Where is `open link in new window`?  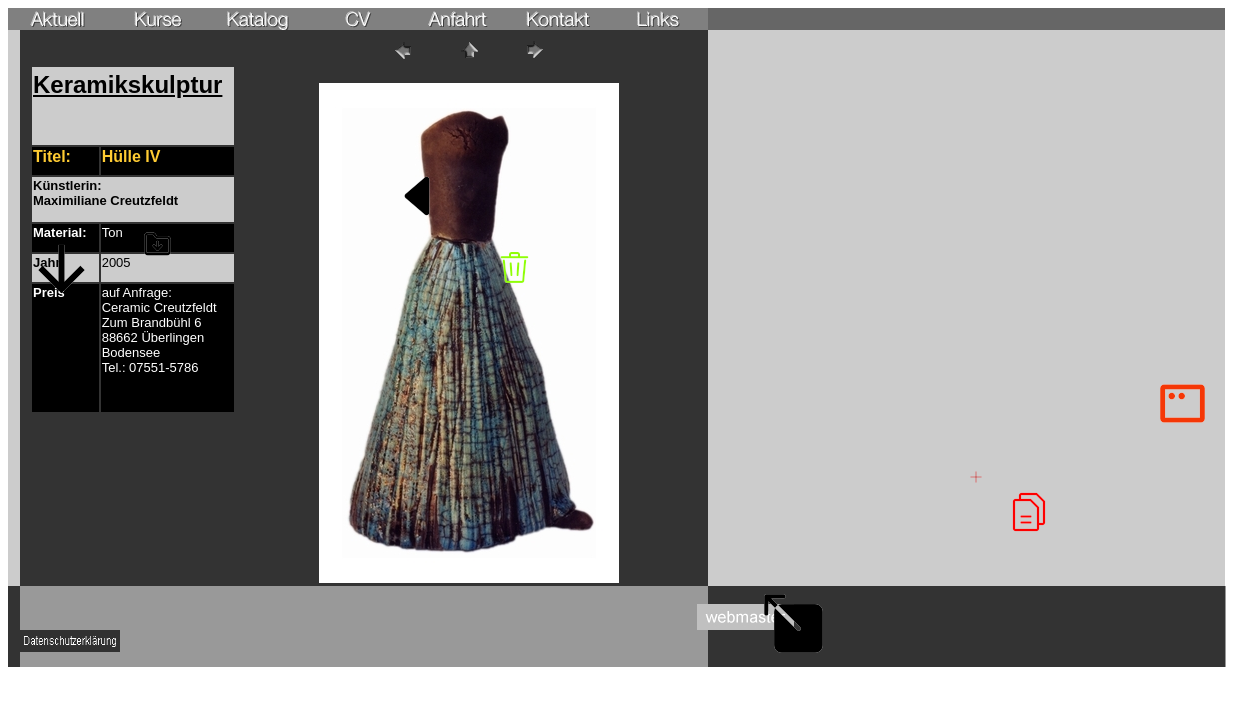 open link in new window is located at coordinates (793, 623).